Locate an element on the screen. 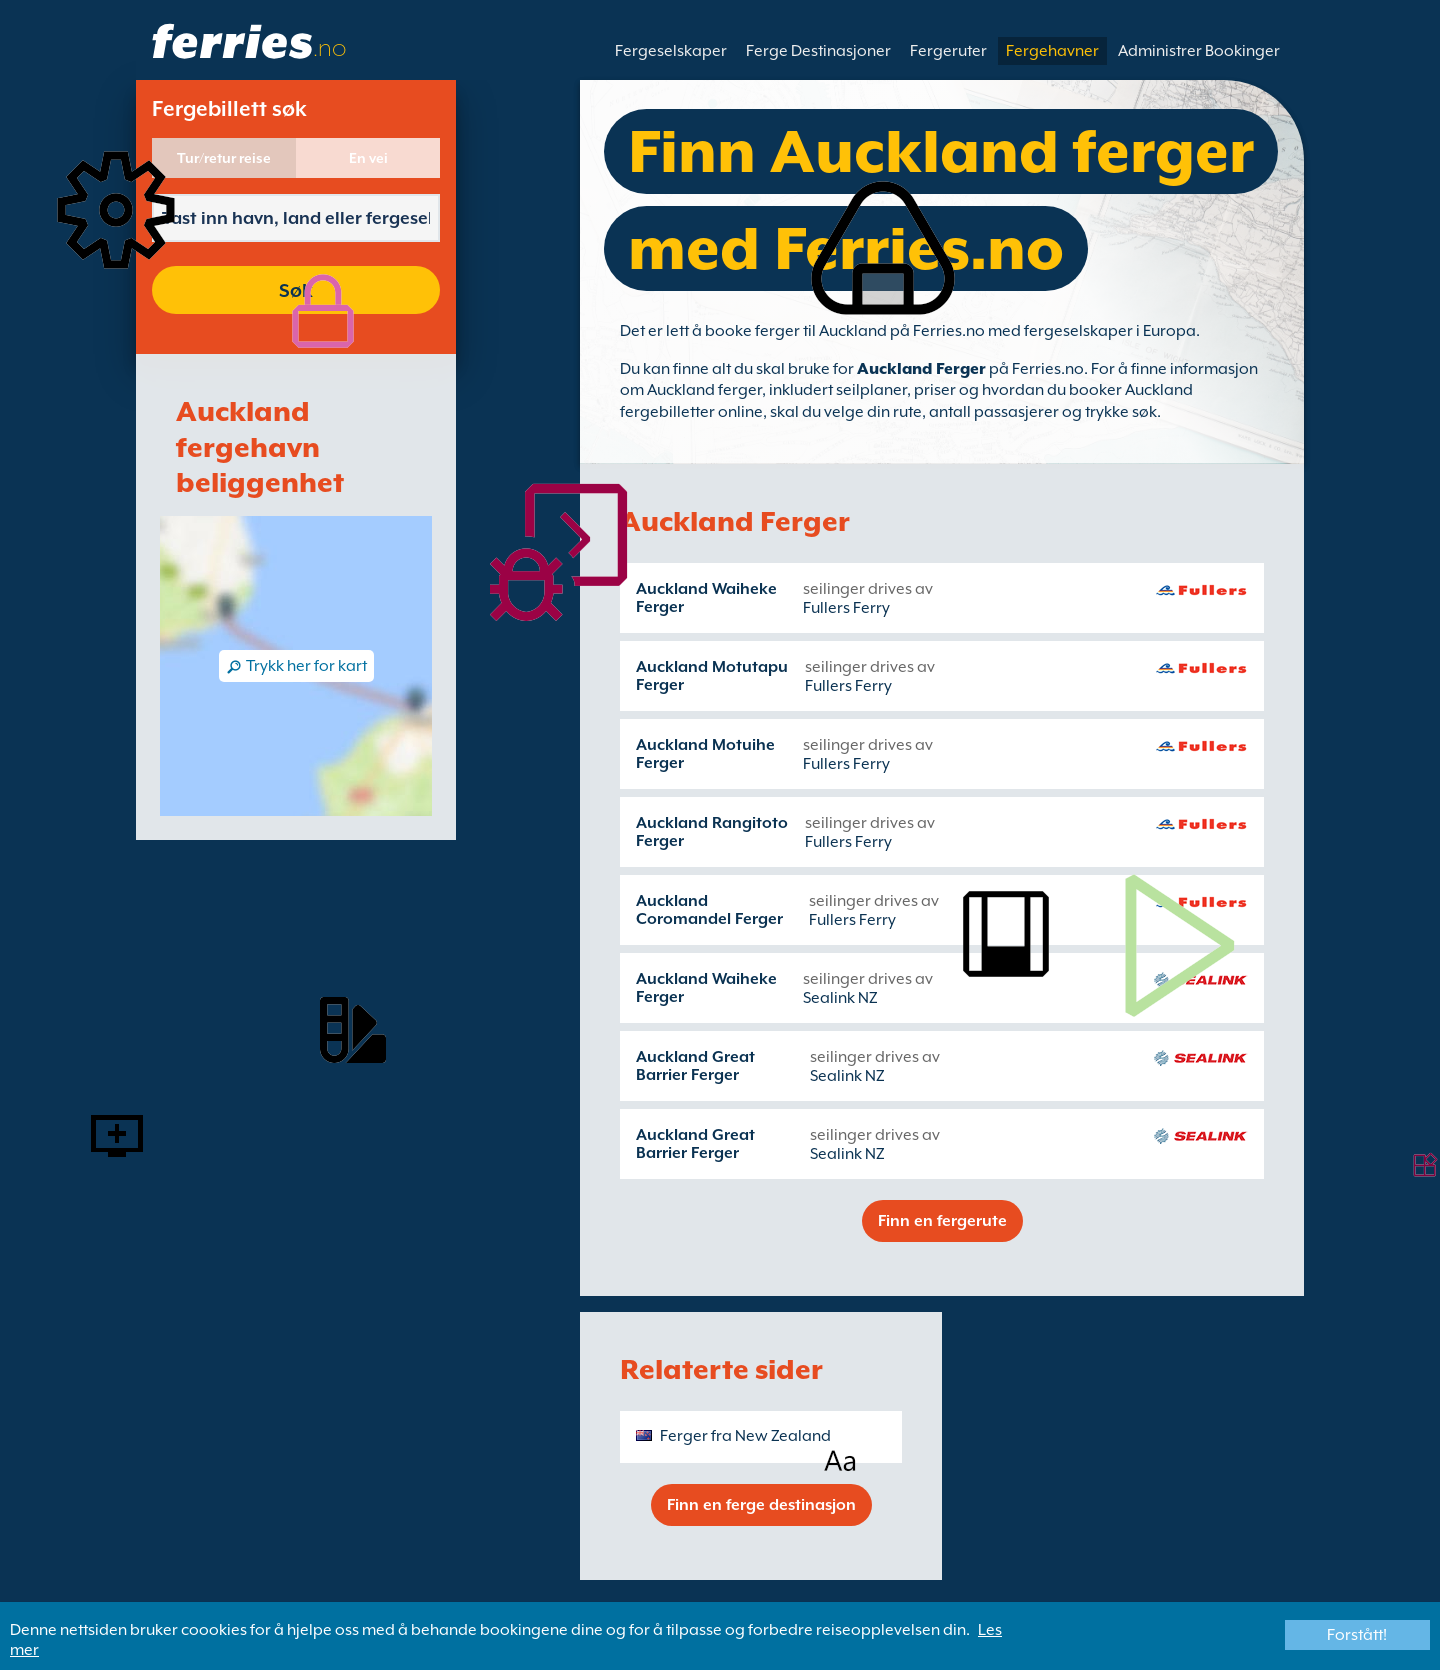 Image resolution: width=1440 pixels, height=1670 pixels. start or resume playback is located at coordinates (1181, 941).